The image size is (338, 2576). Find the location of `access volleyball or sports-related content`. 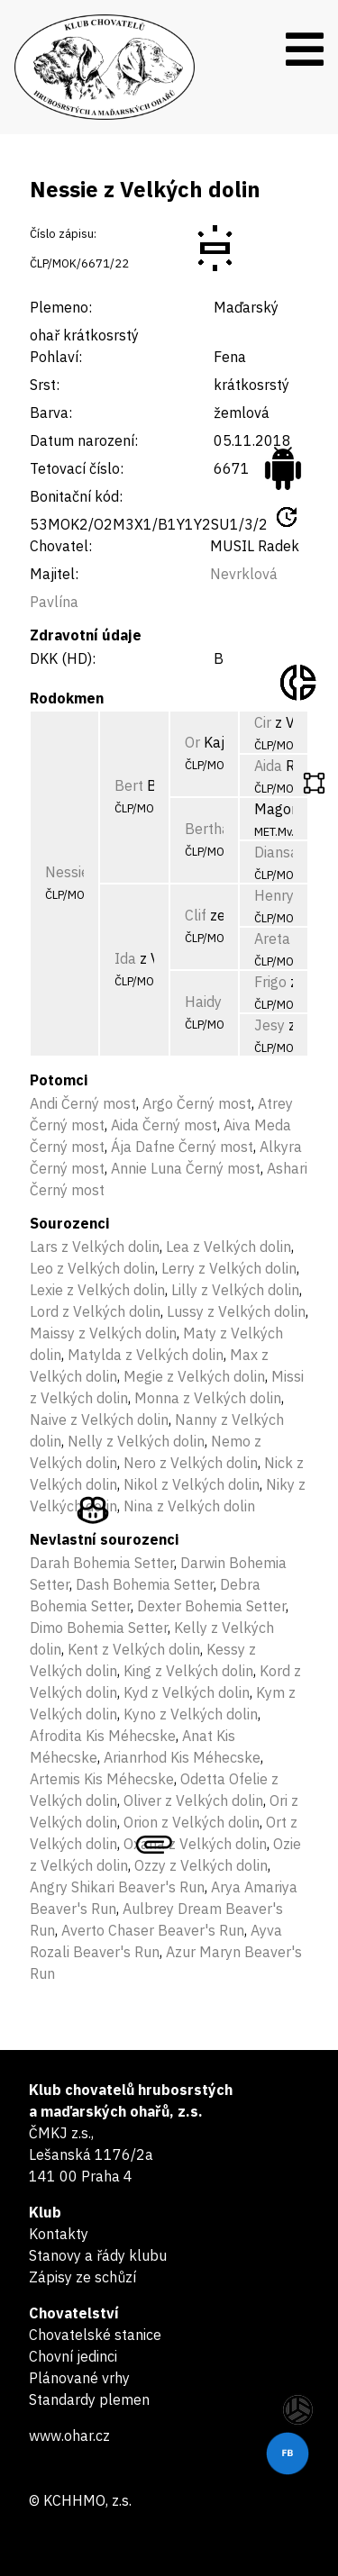

access volleyball or sports-related content is located at coordinates (297, 2409).